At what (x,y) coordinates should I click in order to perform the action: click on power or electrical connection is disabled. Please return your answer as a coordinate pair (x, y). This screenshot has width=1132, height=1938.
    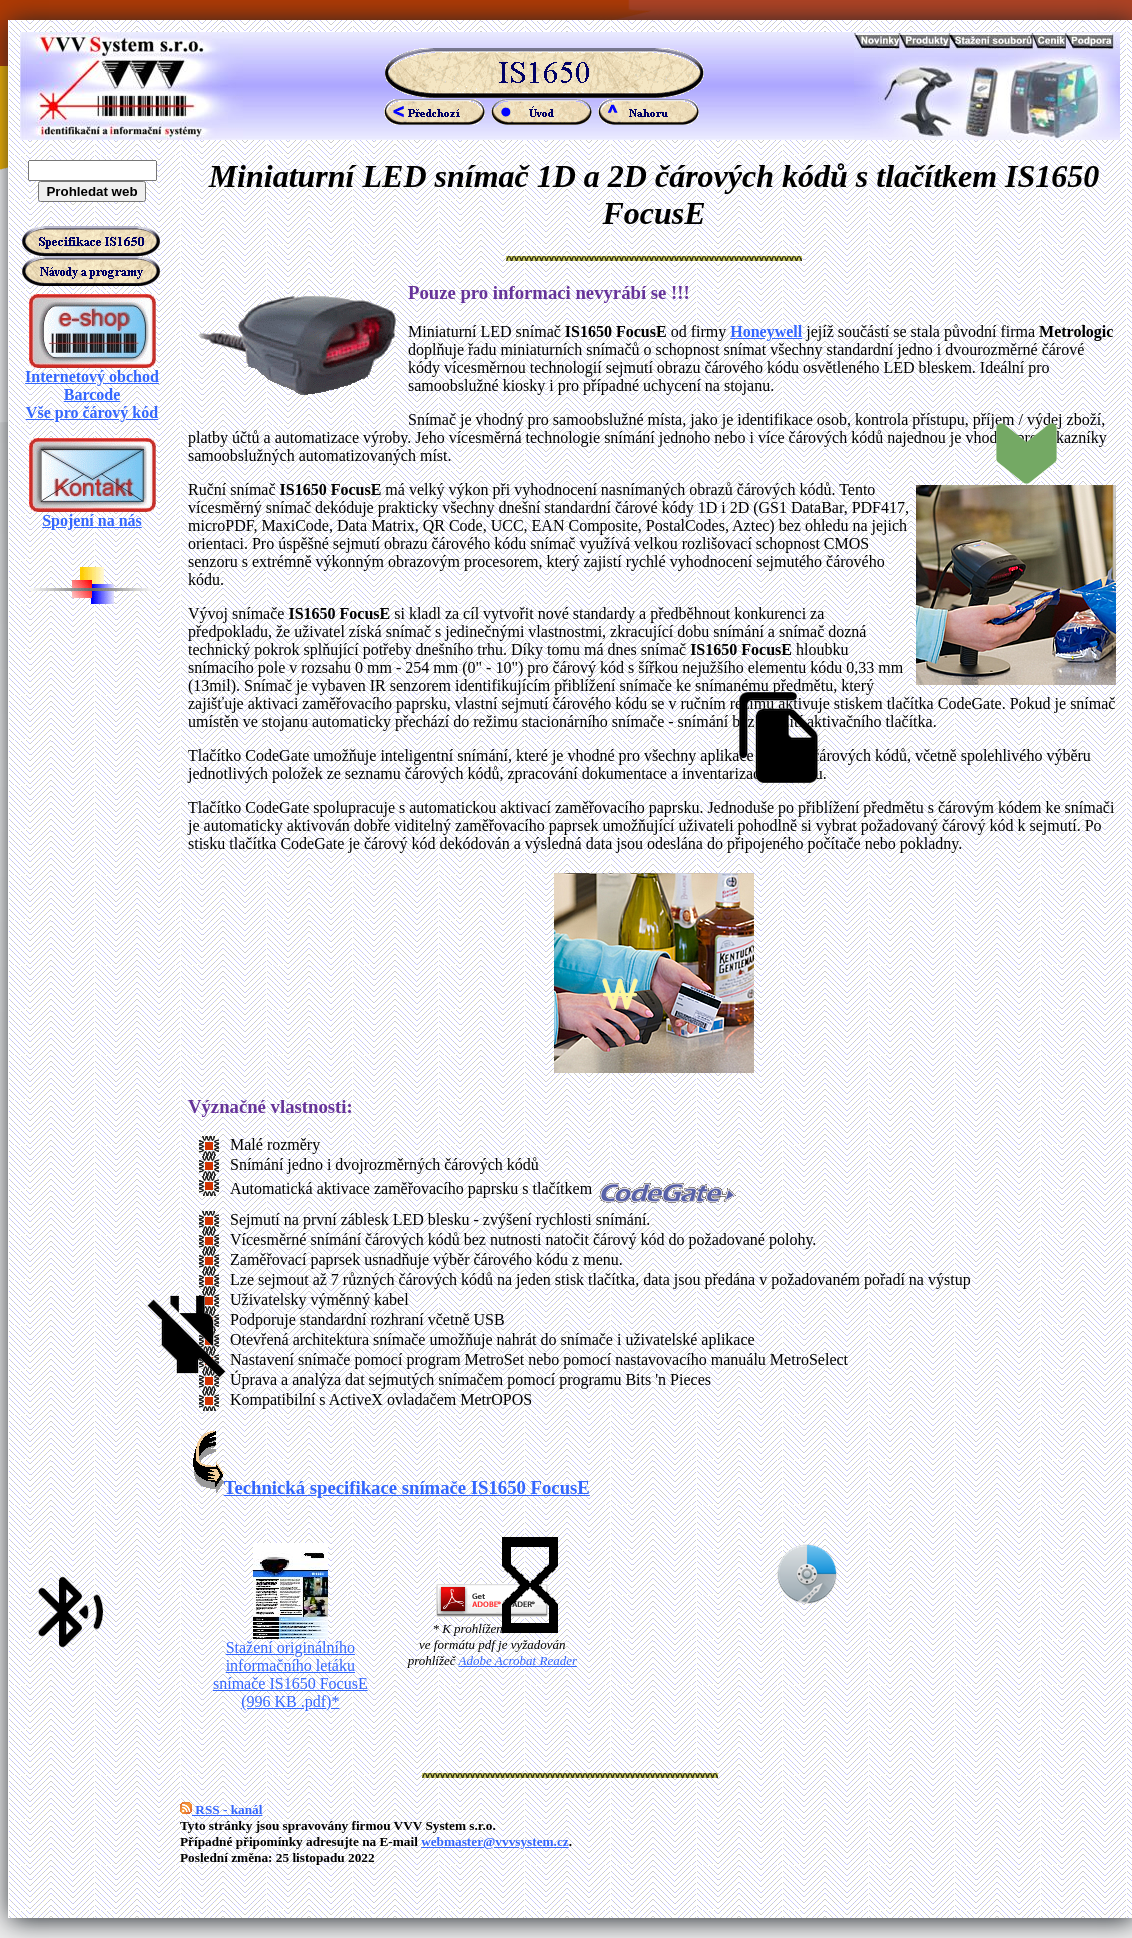
    Looking at the image, I should click on (187, 1334).